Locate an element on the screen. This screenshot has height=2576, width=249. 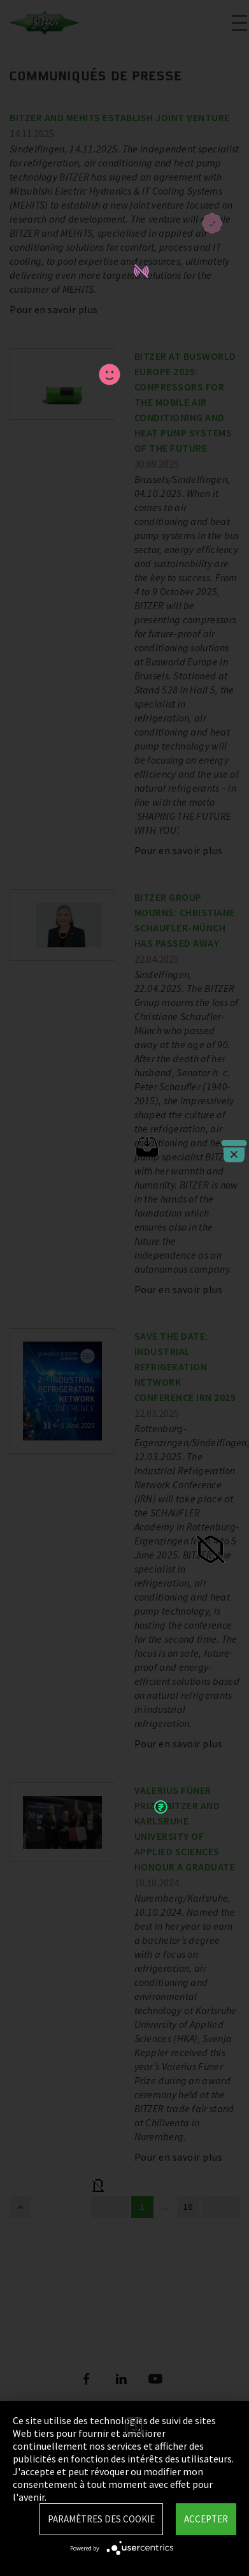
door access disabled or unavailable is located at coordinates (98, 2186).